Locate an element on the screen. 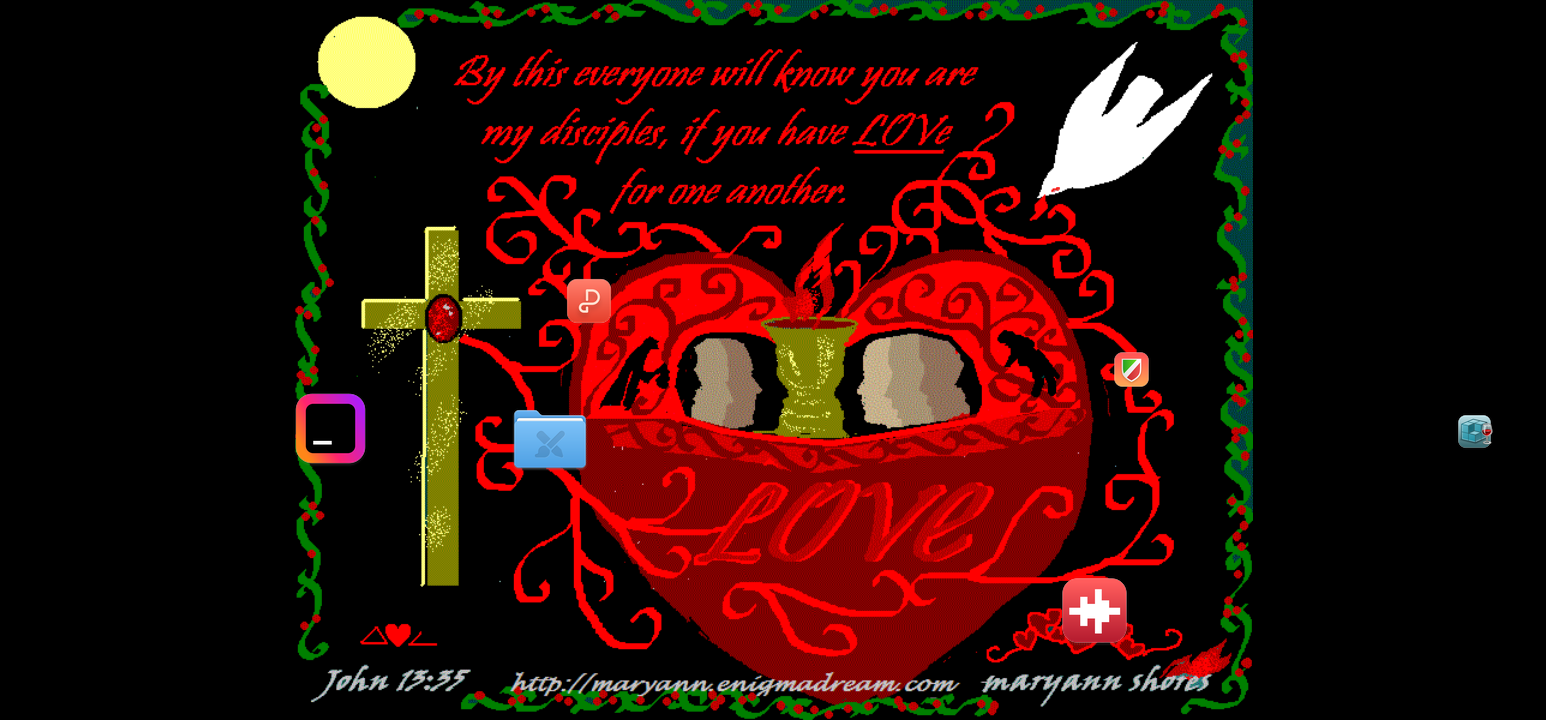 Image resolution: width=1546 pixels, height=720 pixels. open tenacity audio editor is located at coordinates (1094, 610).